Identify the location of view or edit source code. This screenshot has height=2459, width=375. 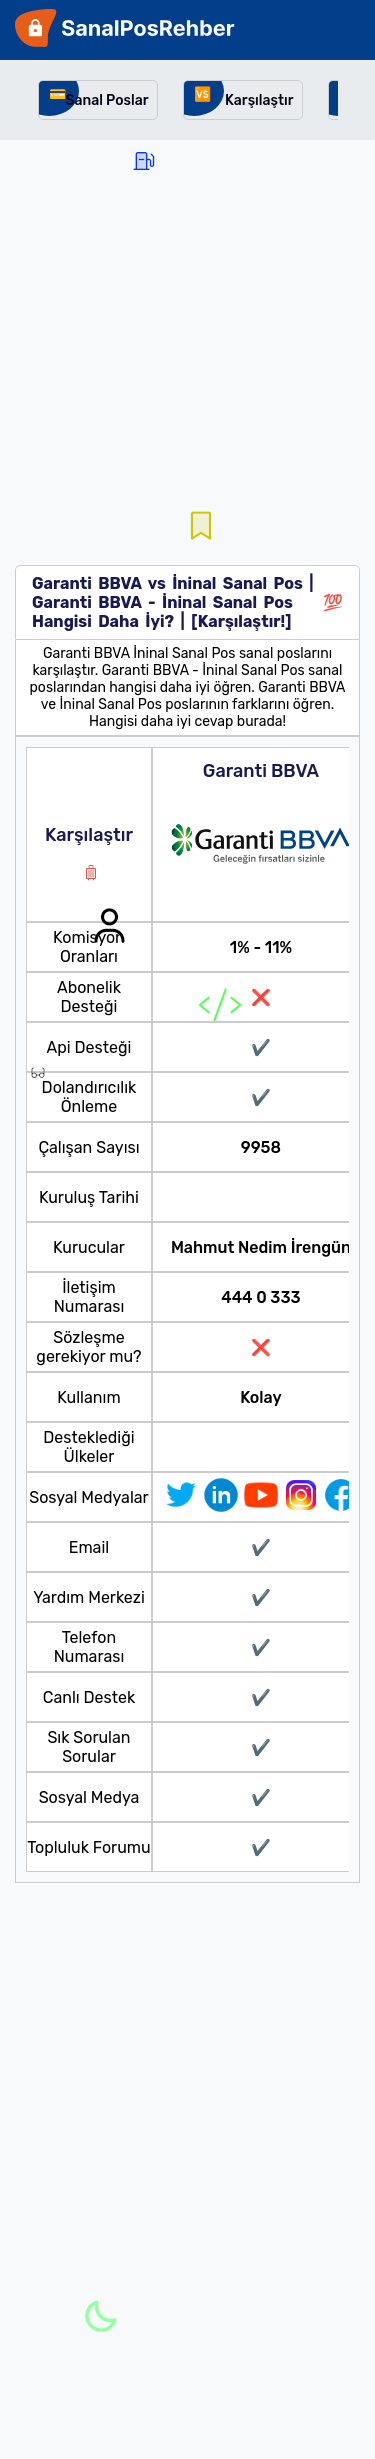
(220, 1005).